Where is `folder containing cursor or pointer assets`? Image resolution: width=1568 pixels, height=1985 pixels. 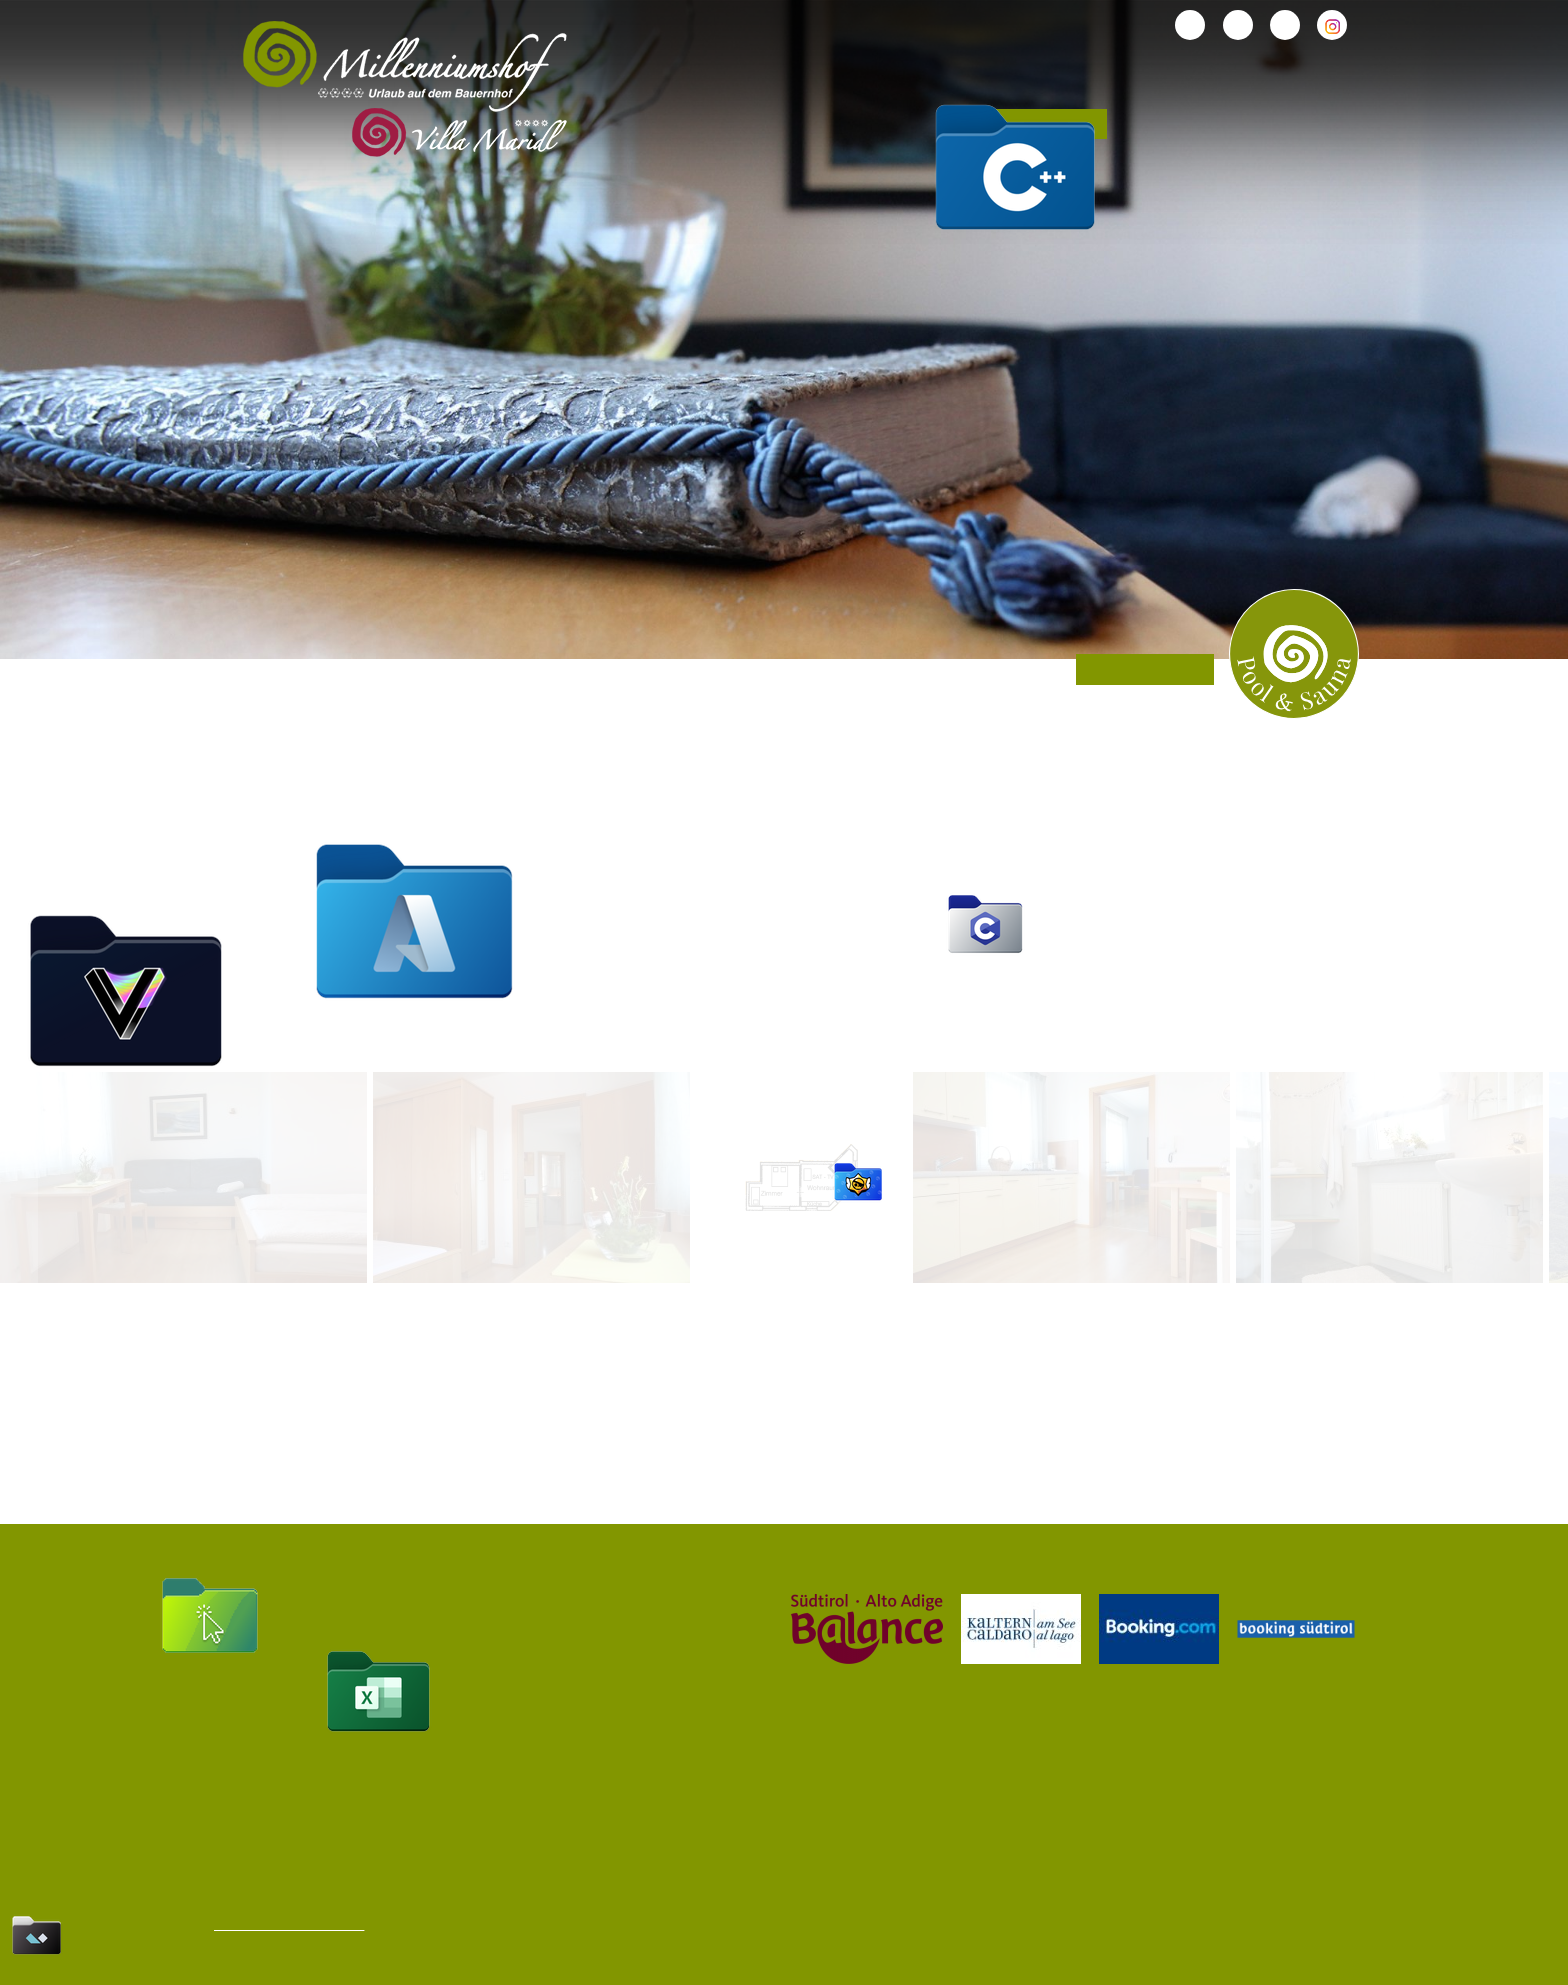
folder containing cursor or pointer assets is located at coordinates (210, 1618).